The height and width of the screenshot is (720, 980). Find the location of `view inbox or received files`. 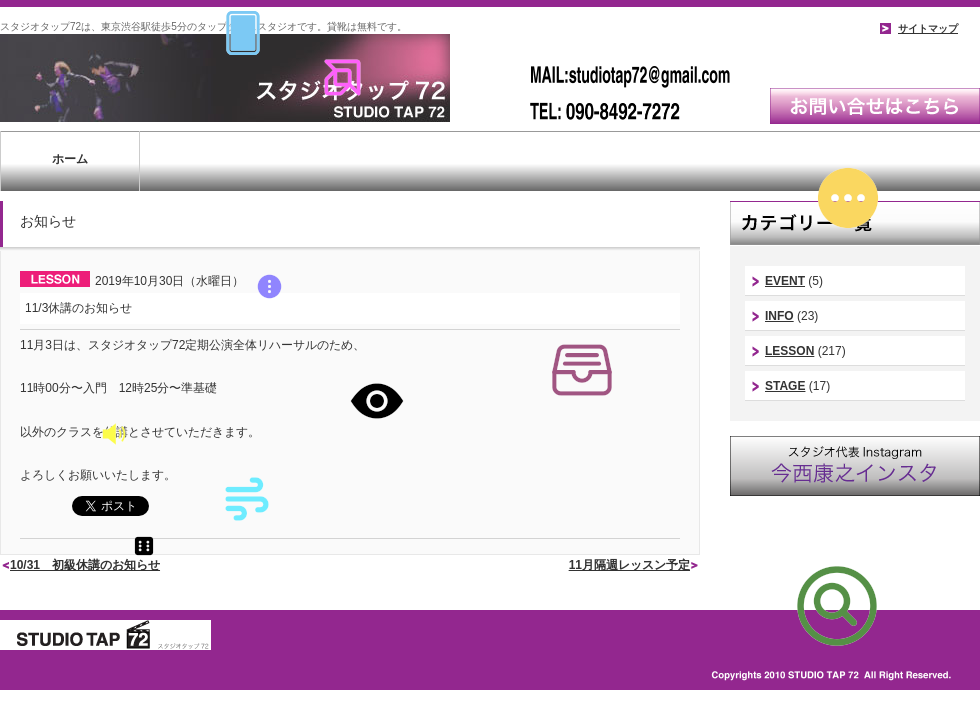

view inbox or received files is located at coordinates (582, 370).